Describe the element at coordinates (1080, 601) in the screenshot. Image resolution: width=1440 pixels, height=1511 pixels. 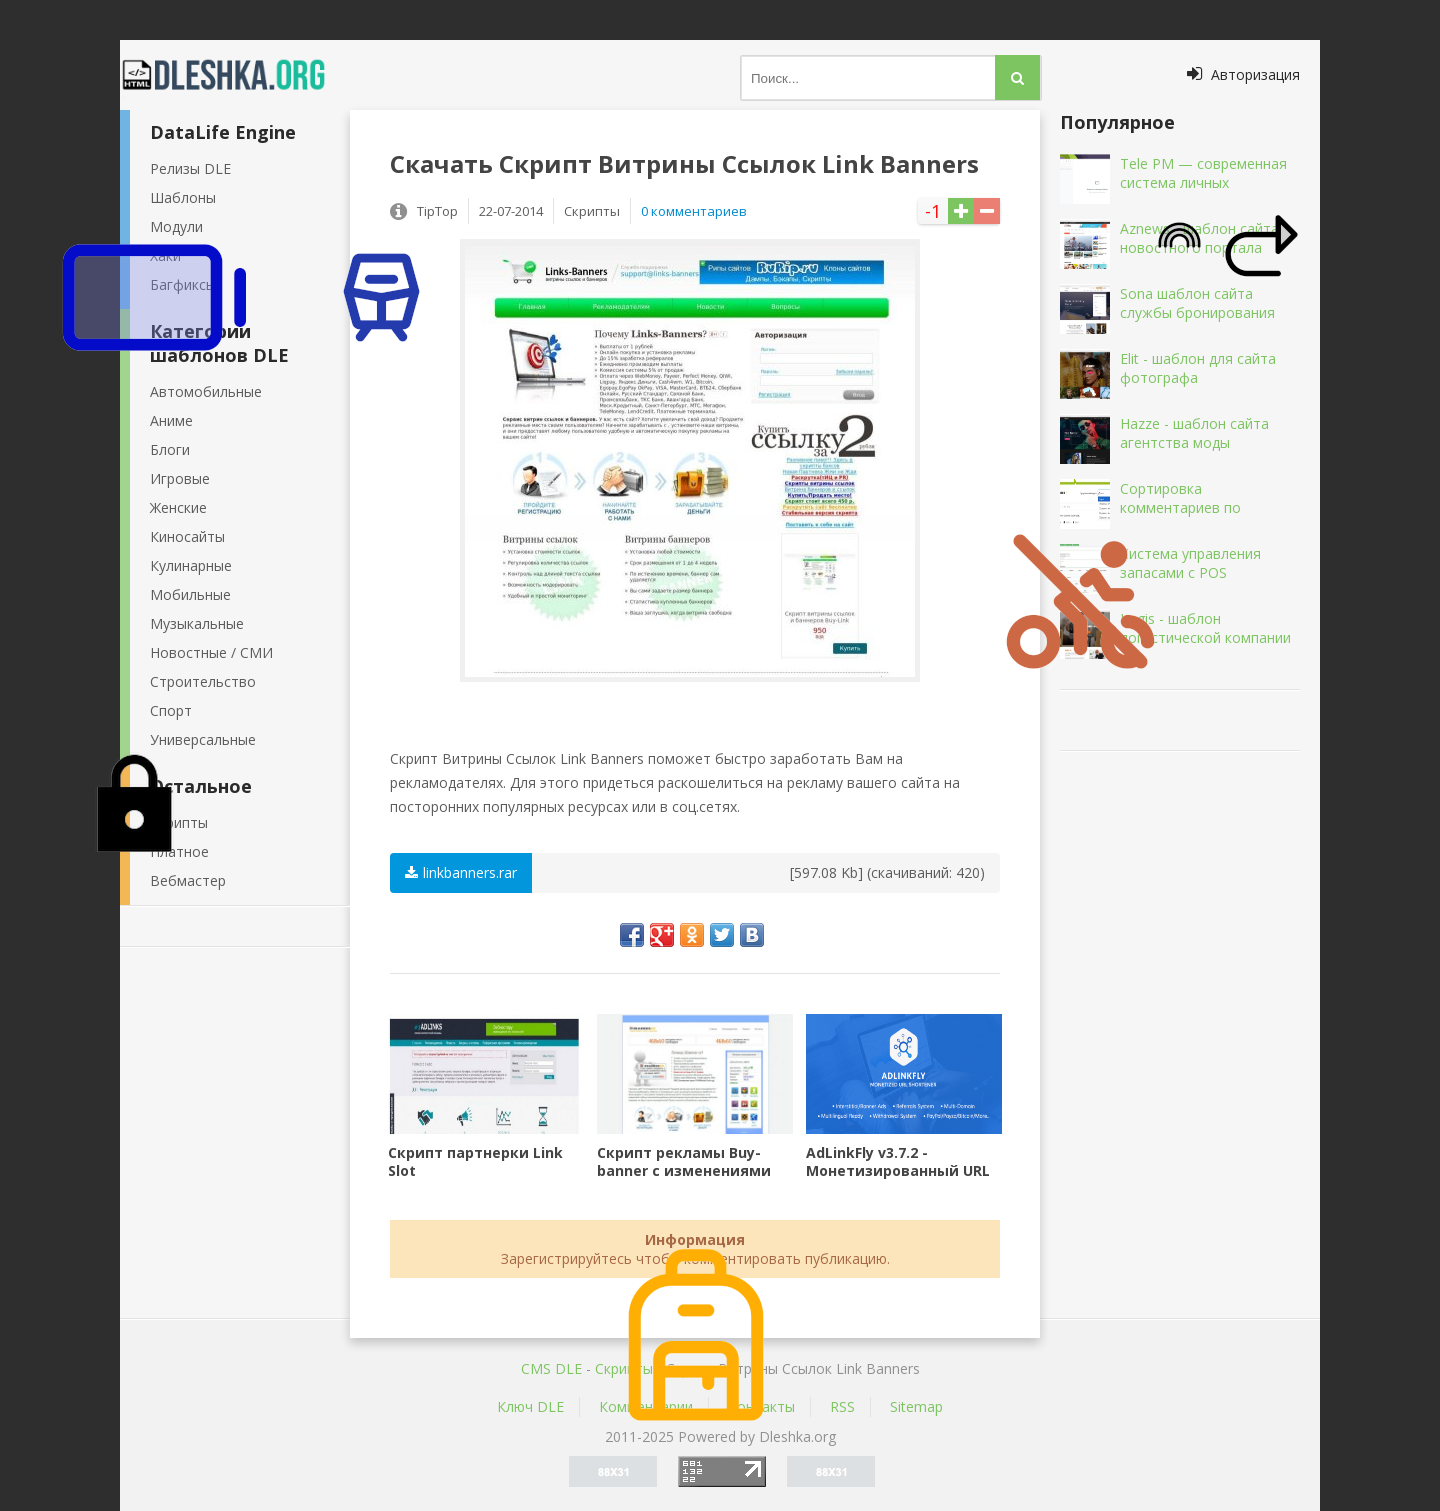
I see `bike rental or sharing unavailable` at that location.